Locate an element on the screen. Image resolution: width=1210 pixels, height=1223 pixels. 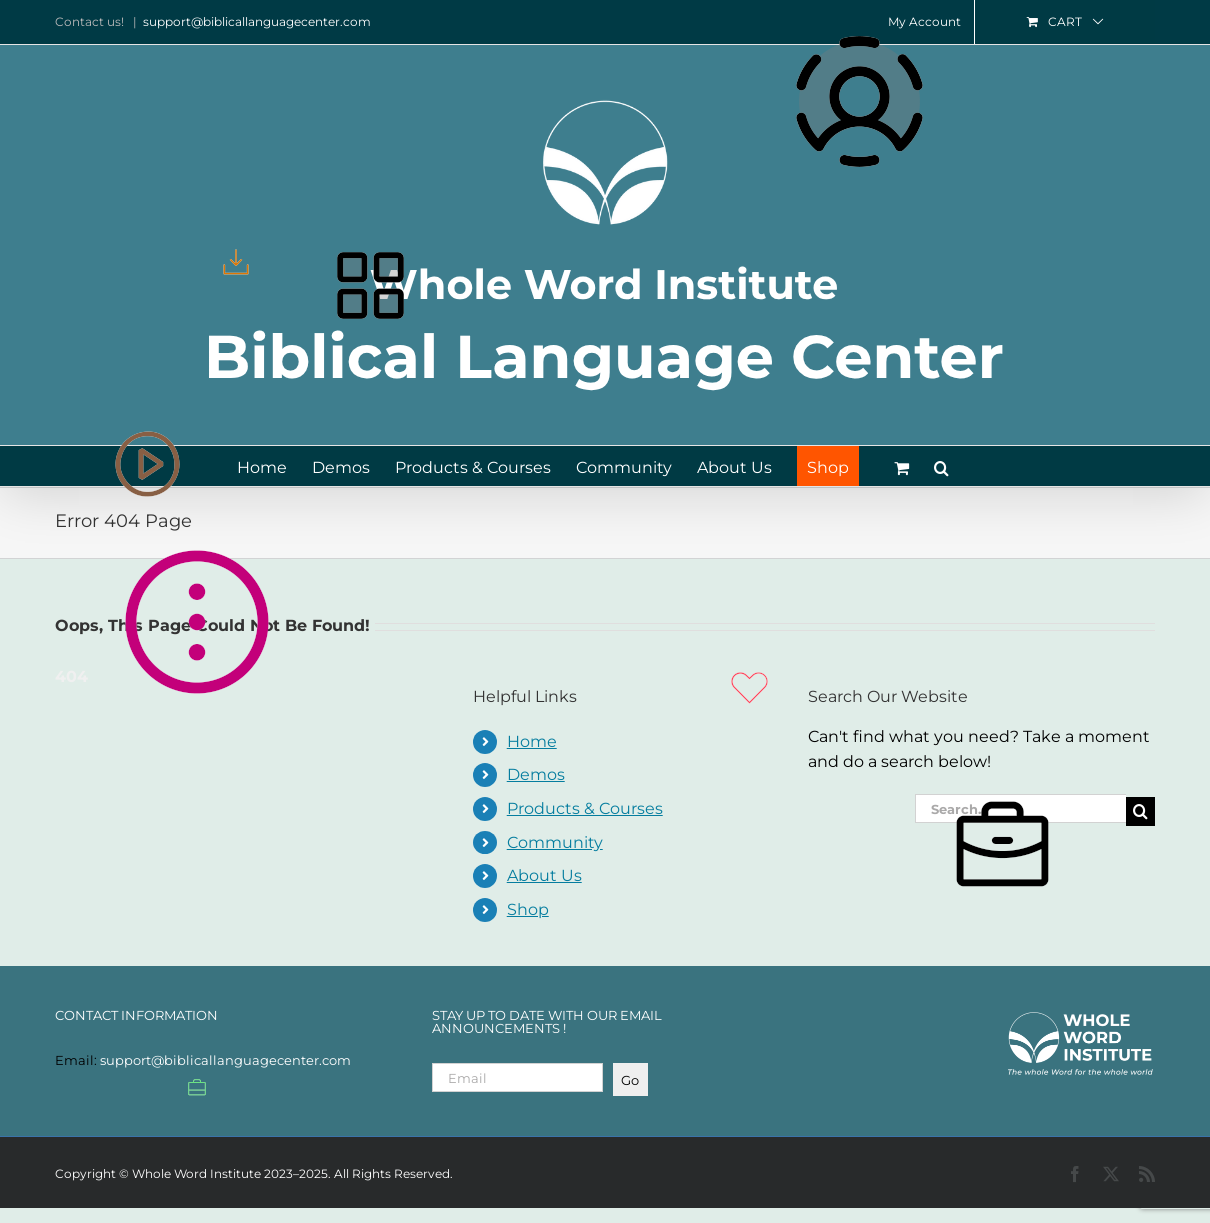
incomplete or pending user profile is located at coordinates (859, 101).